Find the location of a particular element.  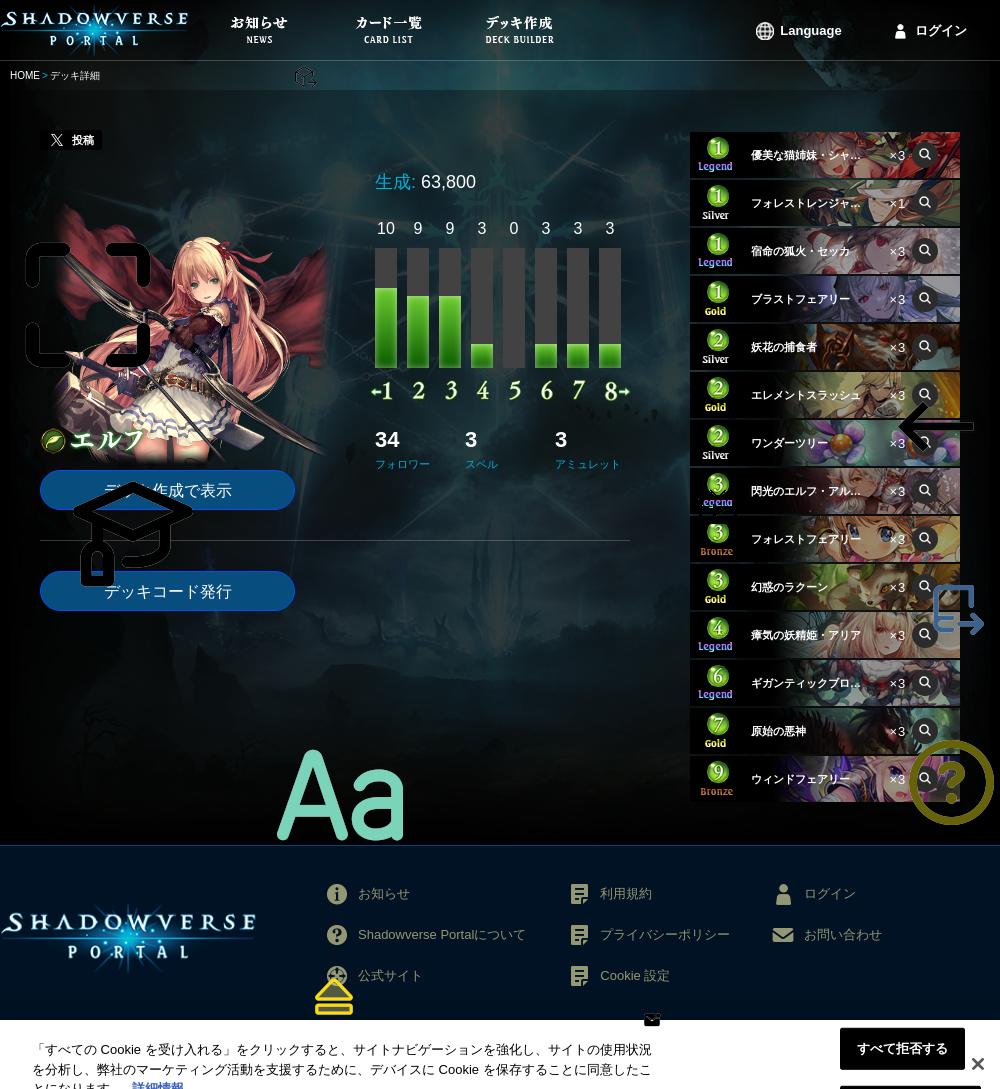

indicates new unread email is located at coordinates (652, 1020).